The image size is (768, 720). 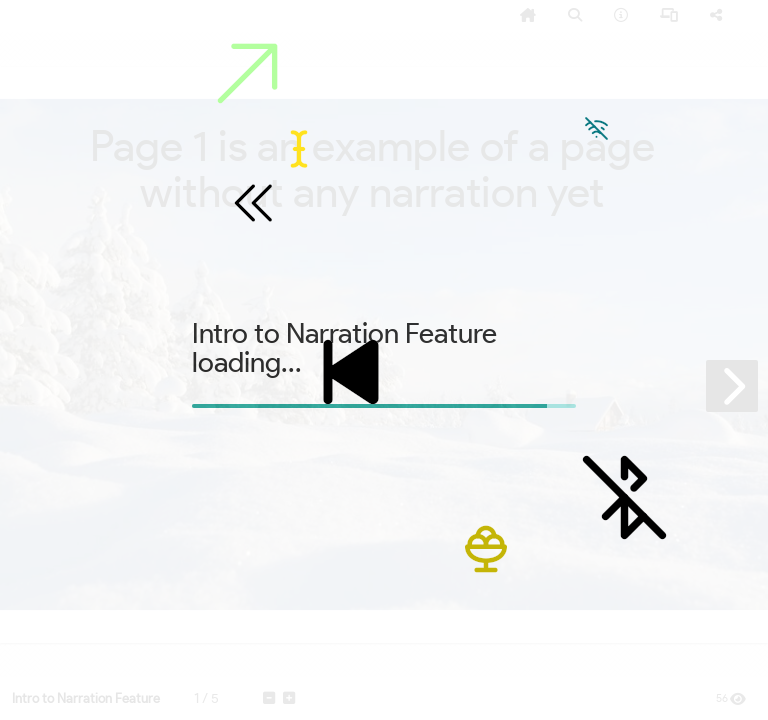 I want to click on go back to the beginning, so click(x=255, y=203).